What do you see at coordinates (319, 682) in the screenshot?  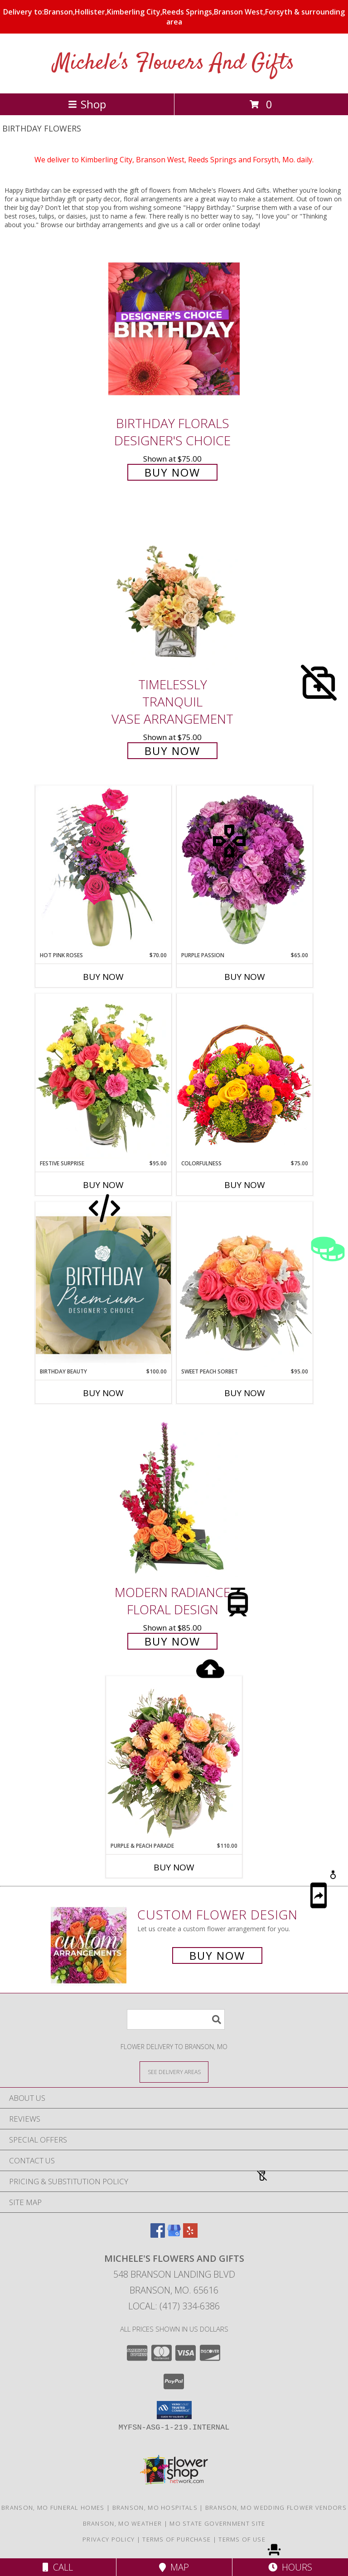 I see `first aid or medical services unavailable` at bounding box center [319, 682].